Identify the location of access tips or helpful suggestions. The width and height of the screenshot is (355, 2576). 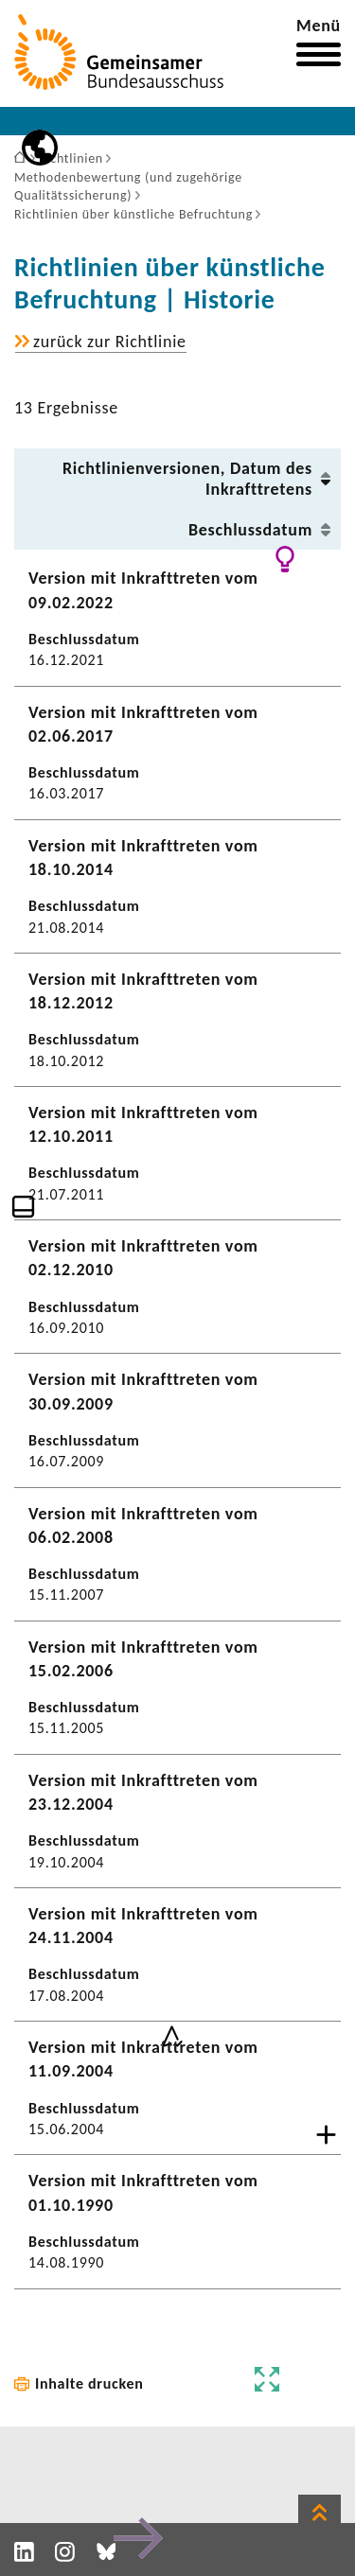
(285, 559).